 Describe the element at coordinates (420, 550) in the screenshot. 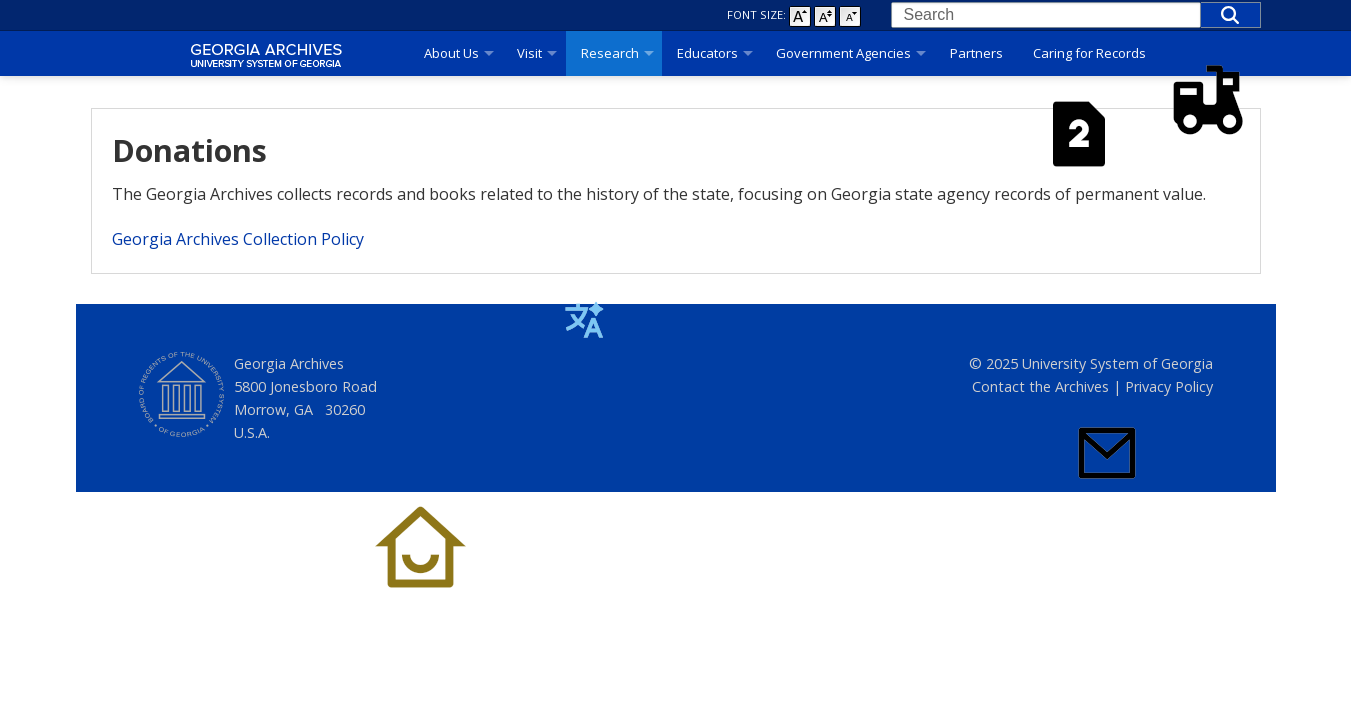

I see `go to home screen` at that location.